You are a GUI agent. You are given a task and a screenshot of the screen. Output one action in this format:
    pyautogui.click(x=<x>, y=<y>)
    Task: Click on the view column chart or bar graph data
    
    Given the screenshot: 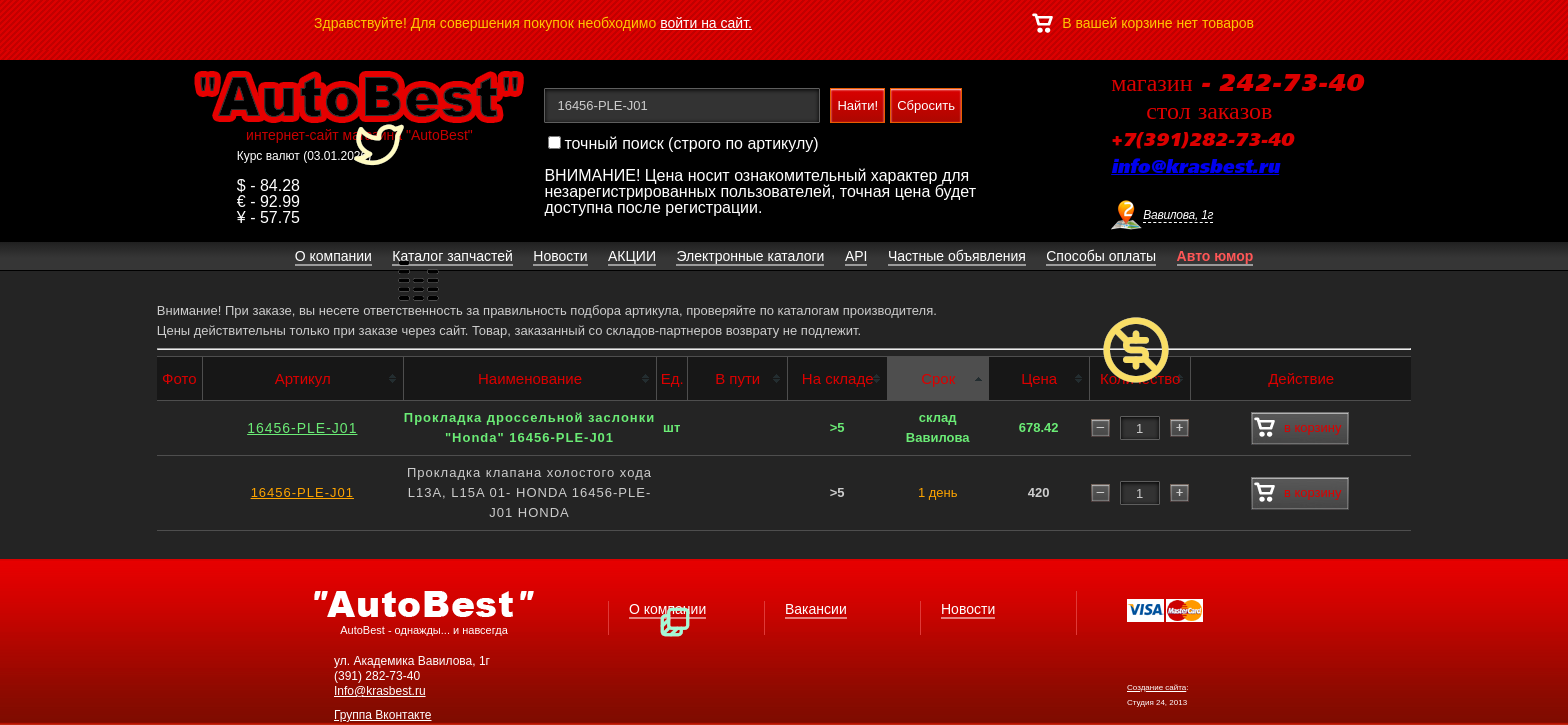 What is the action you would take?
    pyautogui.click(x=418, y=280)
    